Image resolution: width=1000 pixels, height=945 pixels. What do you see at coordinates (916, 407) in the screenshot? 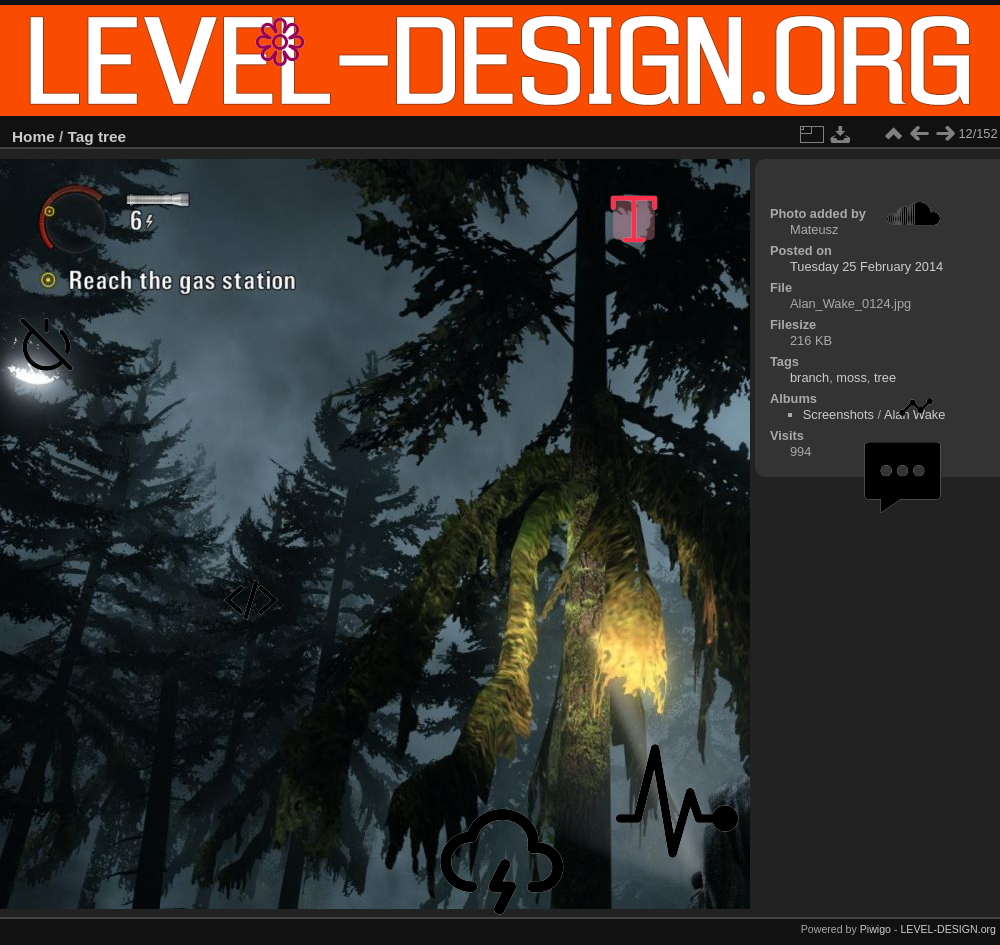
I see `view analytics and statistics` at bounding box center [916, 407].